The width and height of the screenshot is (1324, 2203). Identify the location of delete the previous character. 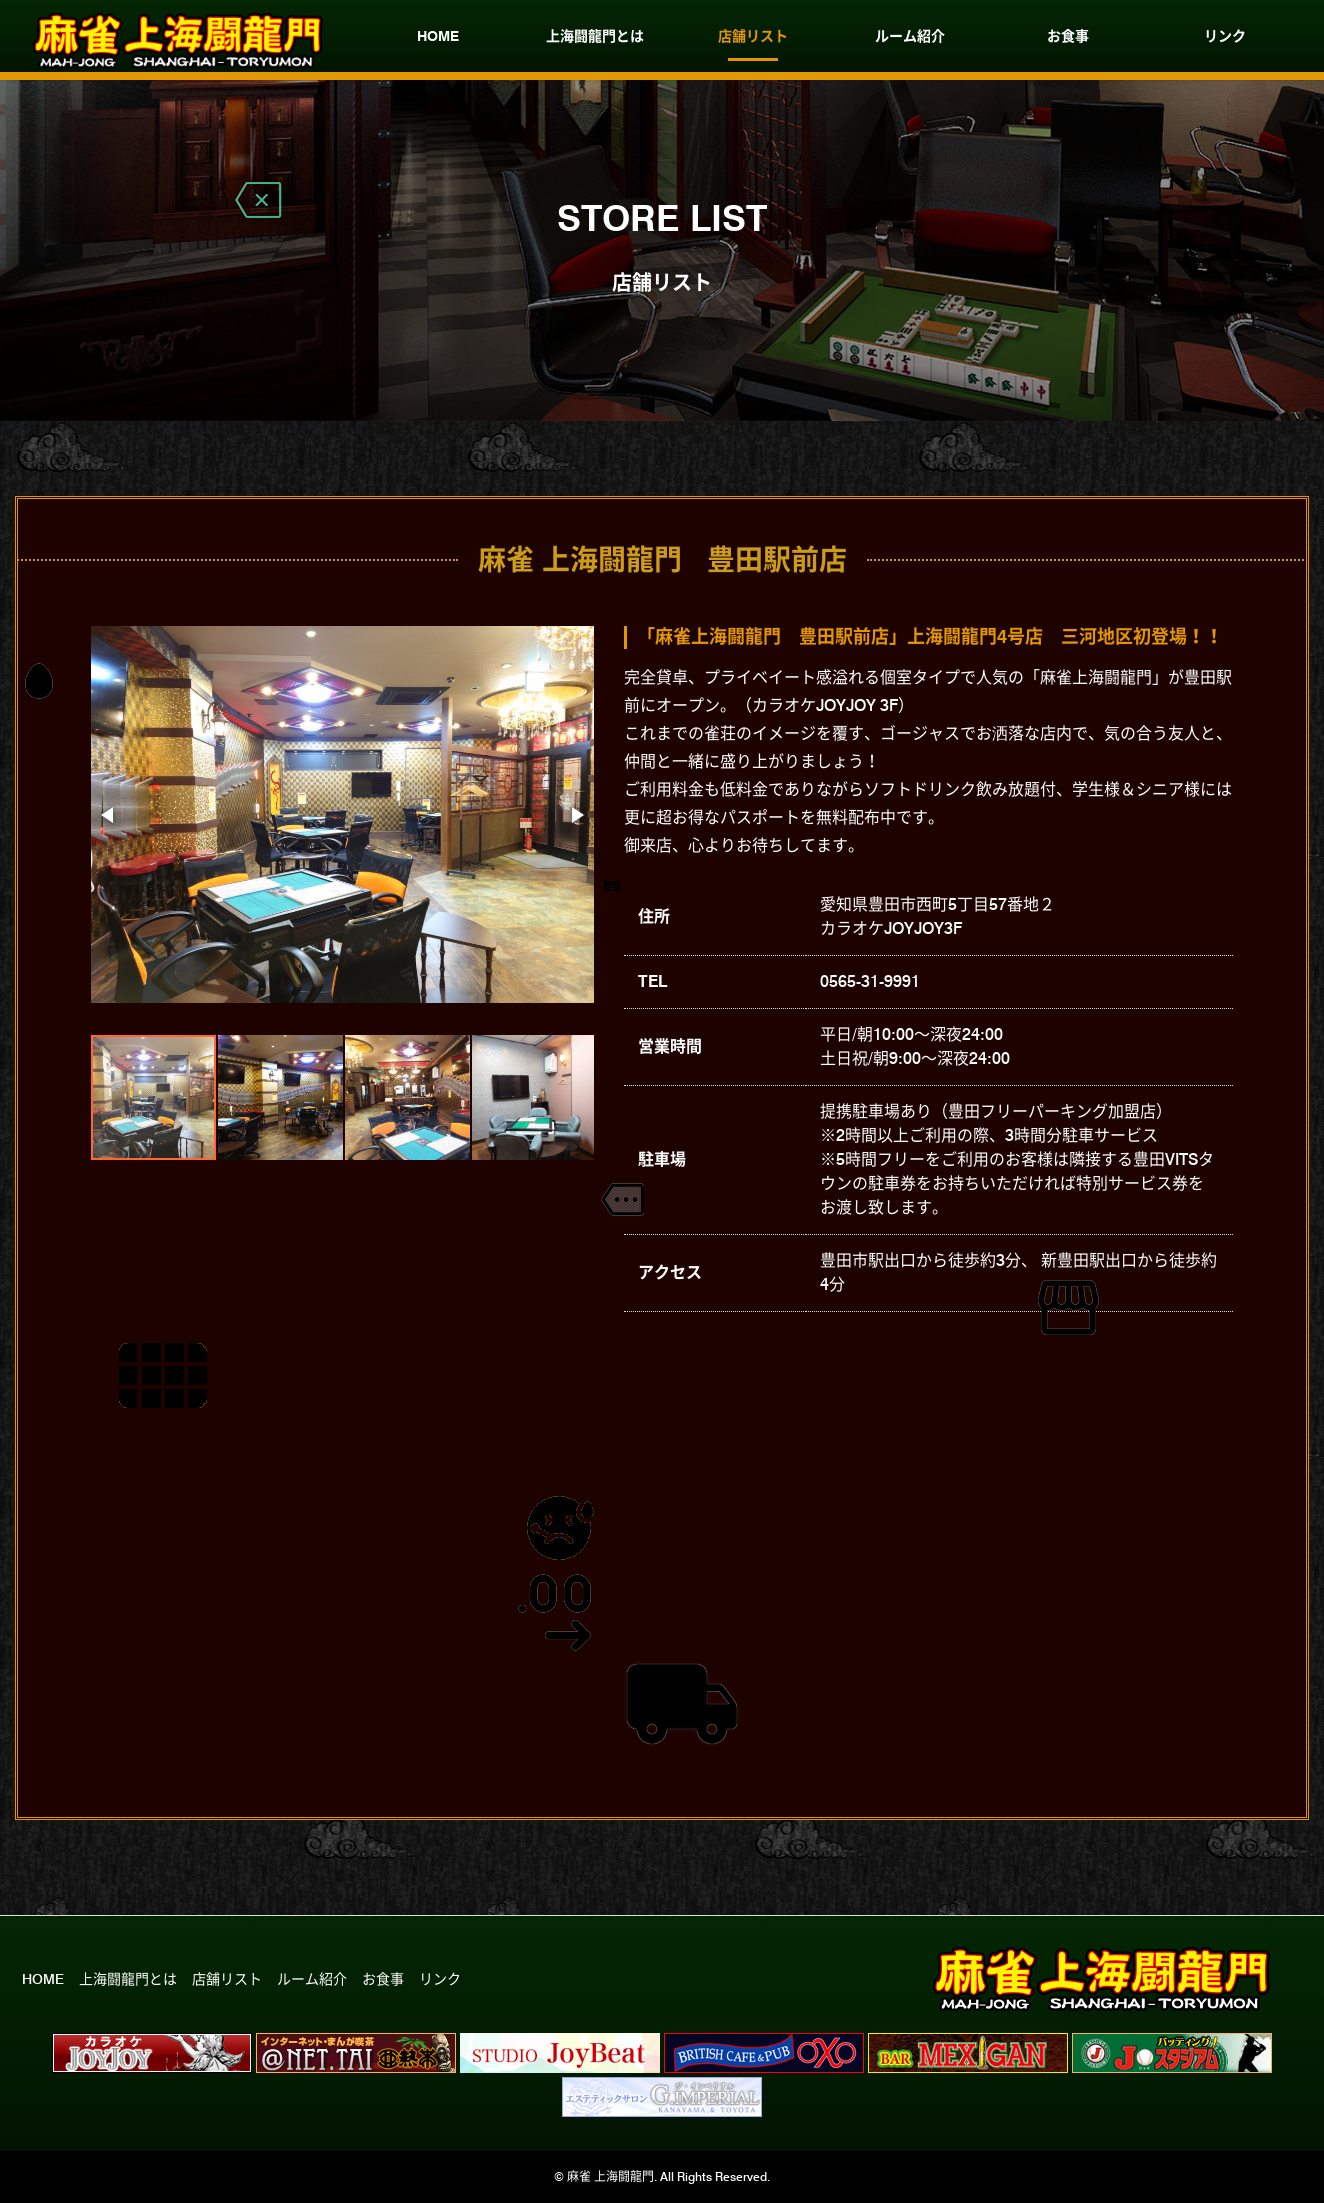
(260, 200).